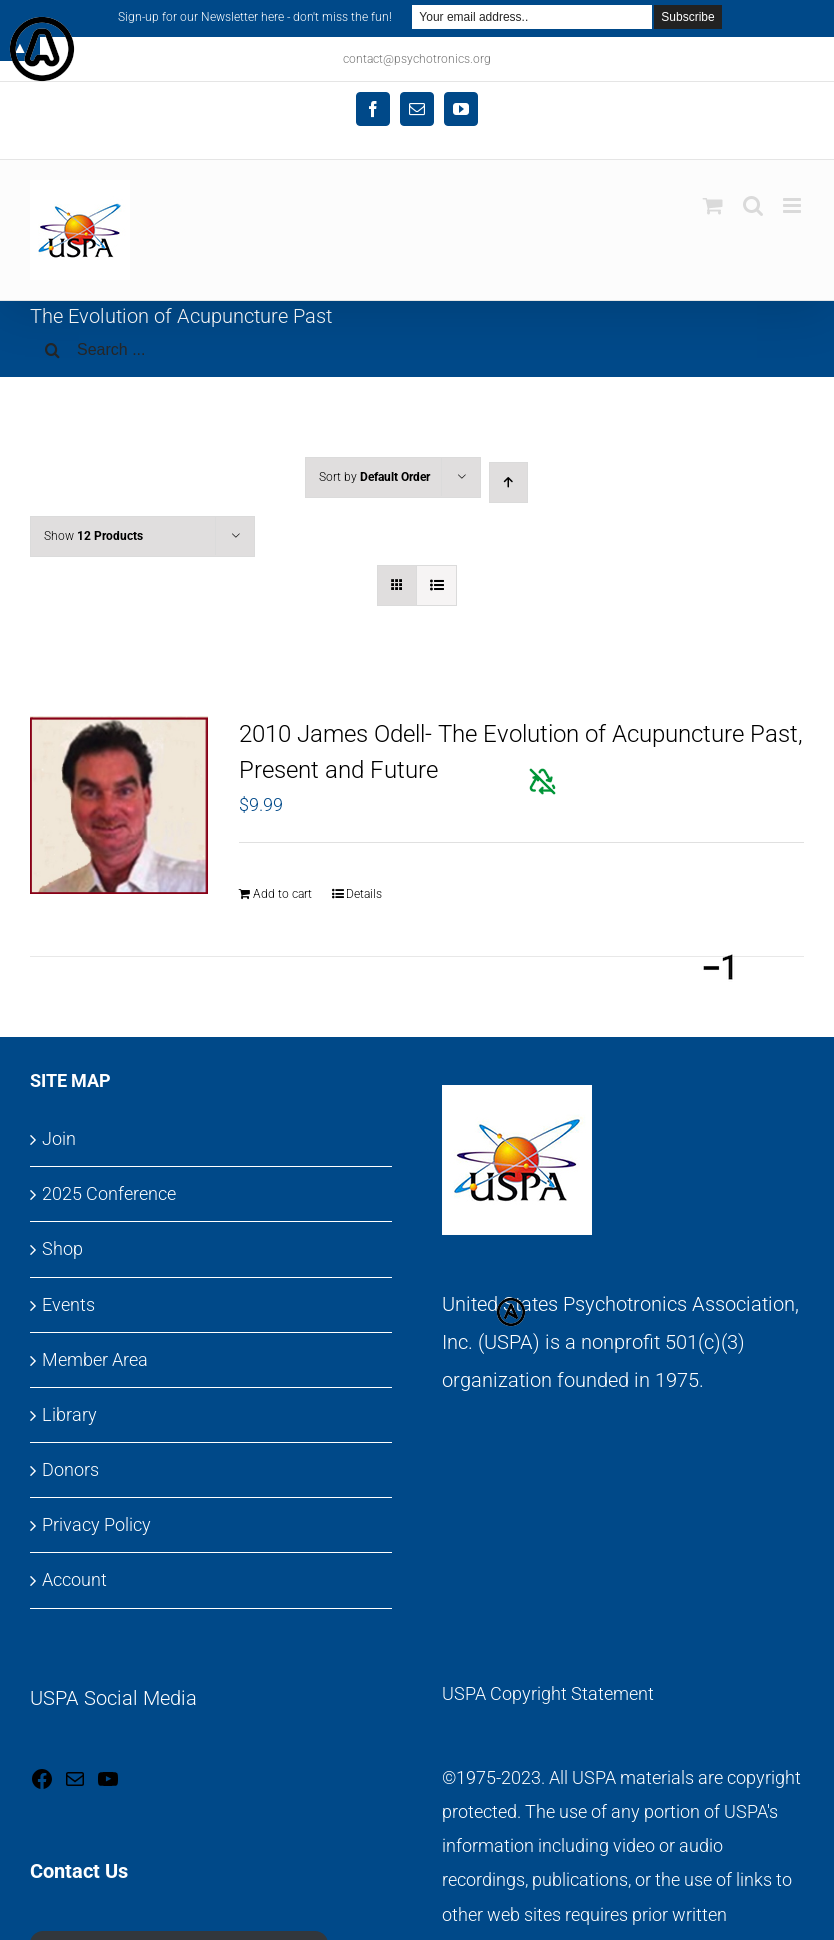  Describe the element at coordinates (42, 49) in the screenshot. I see `sign in with OAuth authentication` at that location.